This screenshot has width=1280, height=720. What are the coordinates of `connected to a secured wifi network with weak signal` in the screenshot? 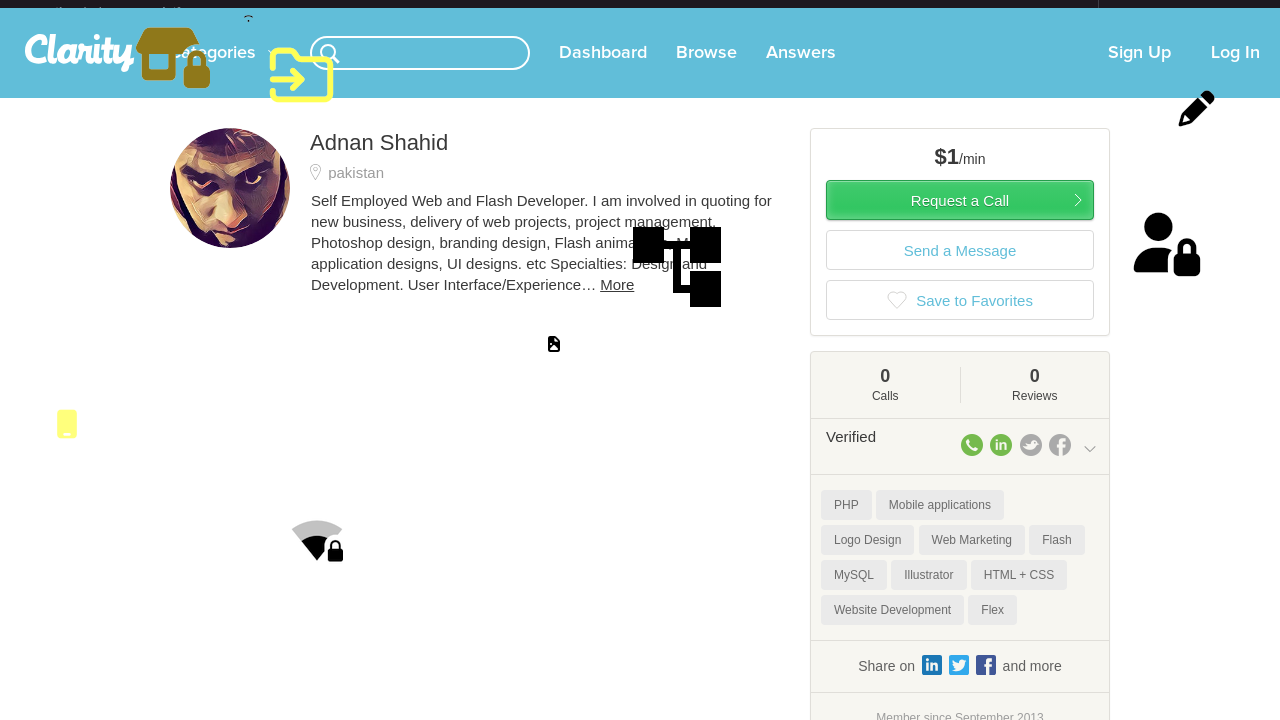 It's located at (317, 540).